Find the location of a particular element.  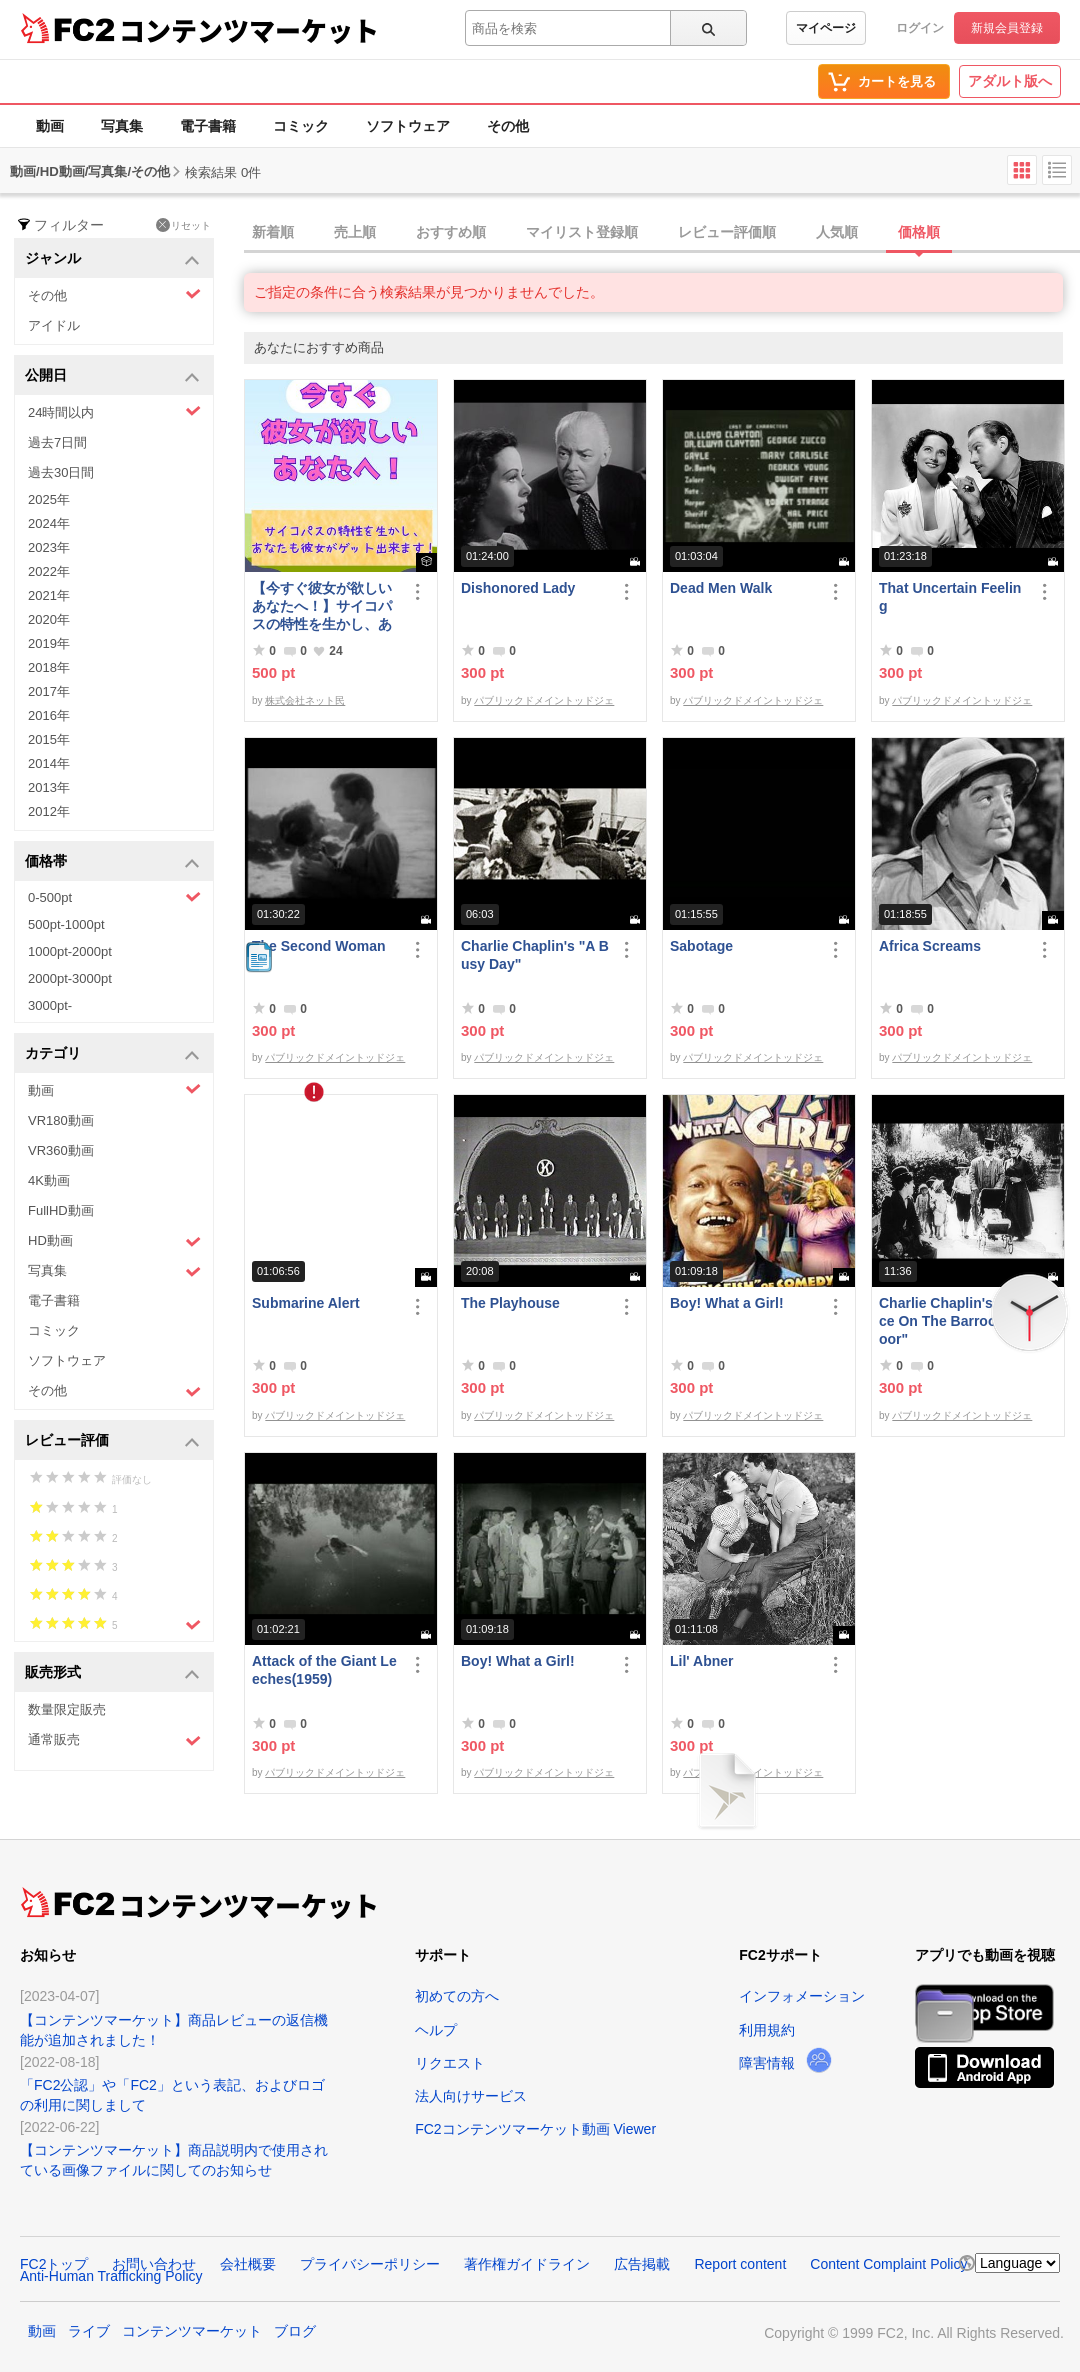

access date and time settings is located at coordinates (1029, 1312).